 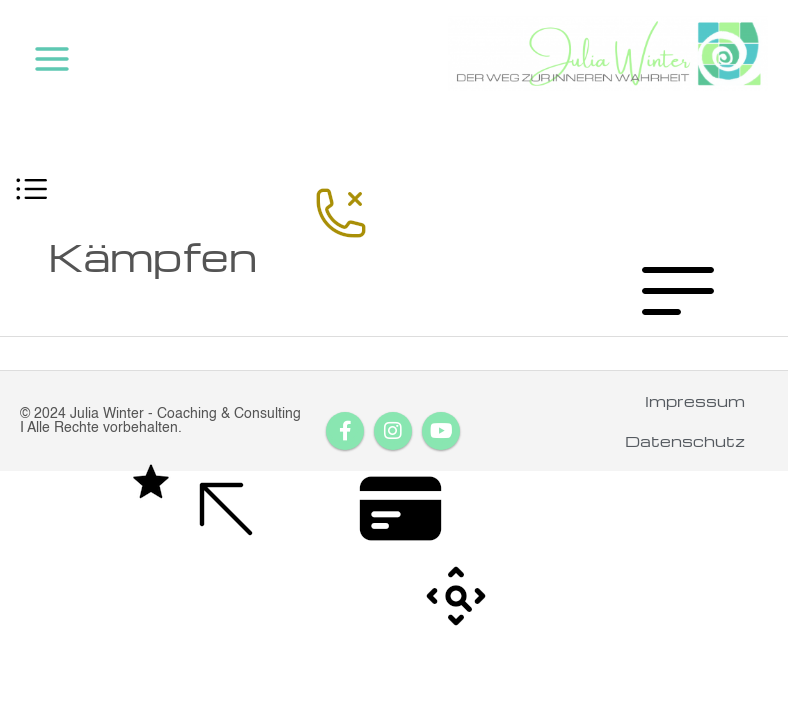 What do you see at coordinates (341, 213) in the screenshot?
I see `end or decline a phone call` at bounding box center [341, 213].